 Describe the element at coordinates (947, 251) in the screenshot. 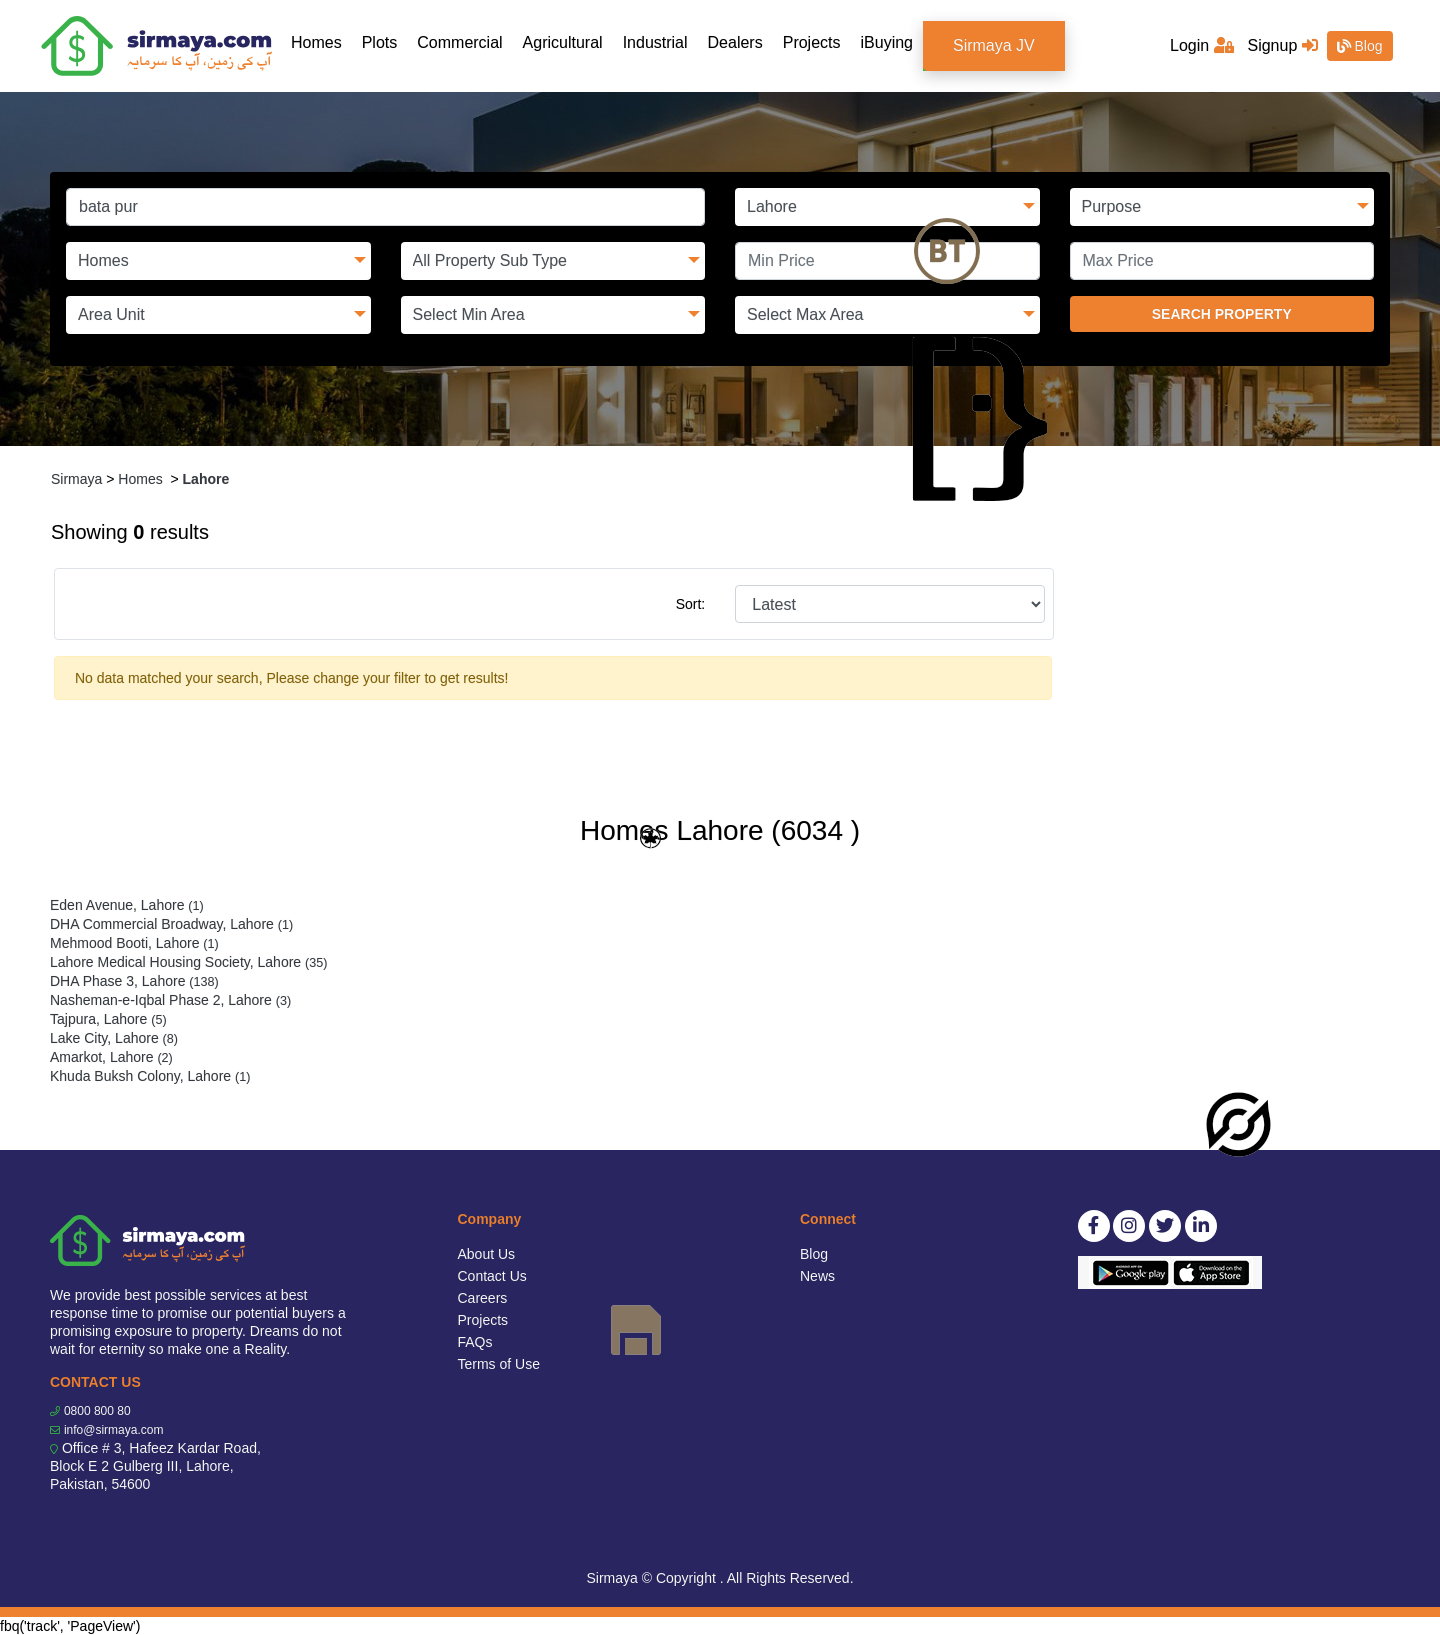

I see `BT (British Telecom) company logo` at that location.